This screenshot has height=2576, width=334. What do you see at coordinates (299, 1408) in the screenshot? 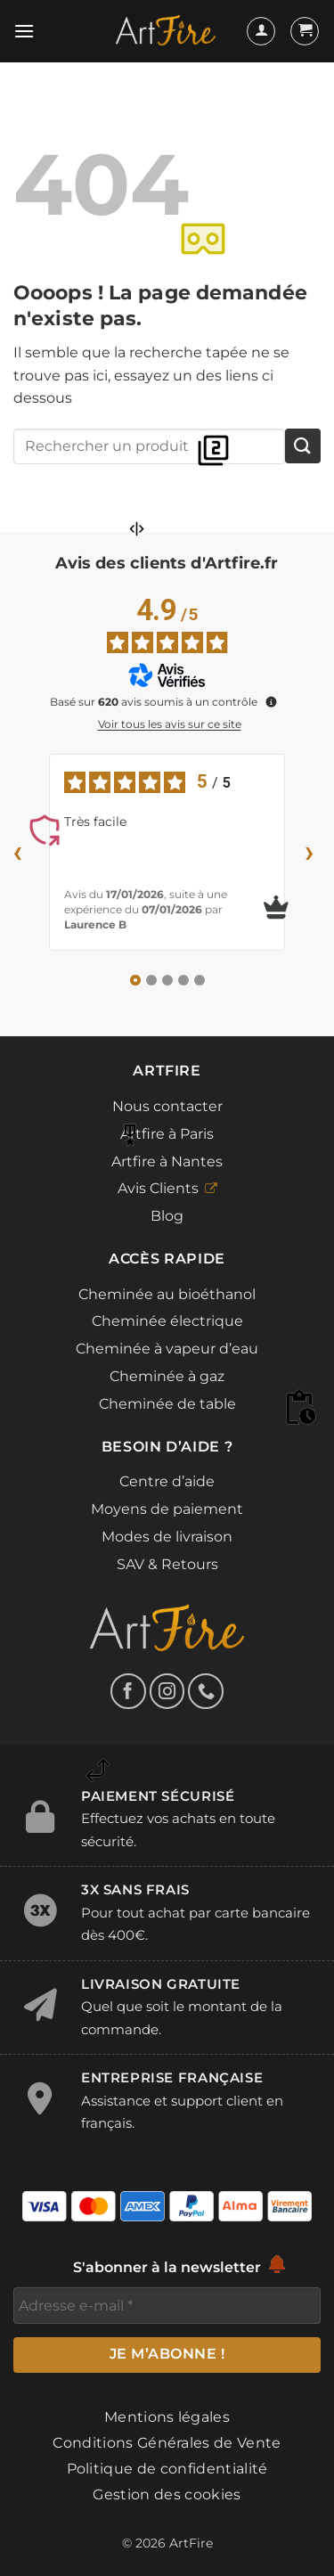
I see `view tasks awaiting completion` at bounding box center [299, 1408].